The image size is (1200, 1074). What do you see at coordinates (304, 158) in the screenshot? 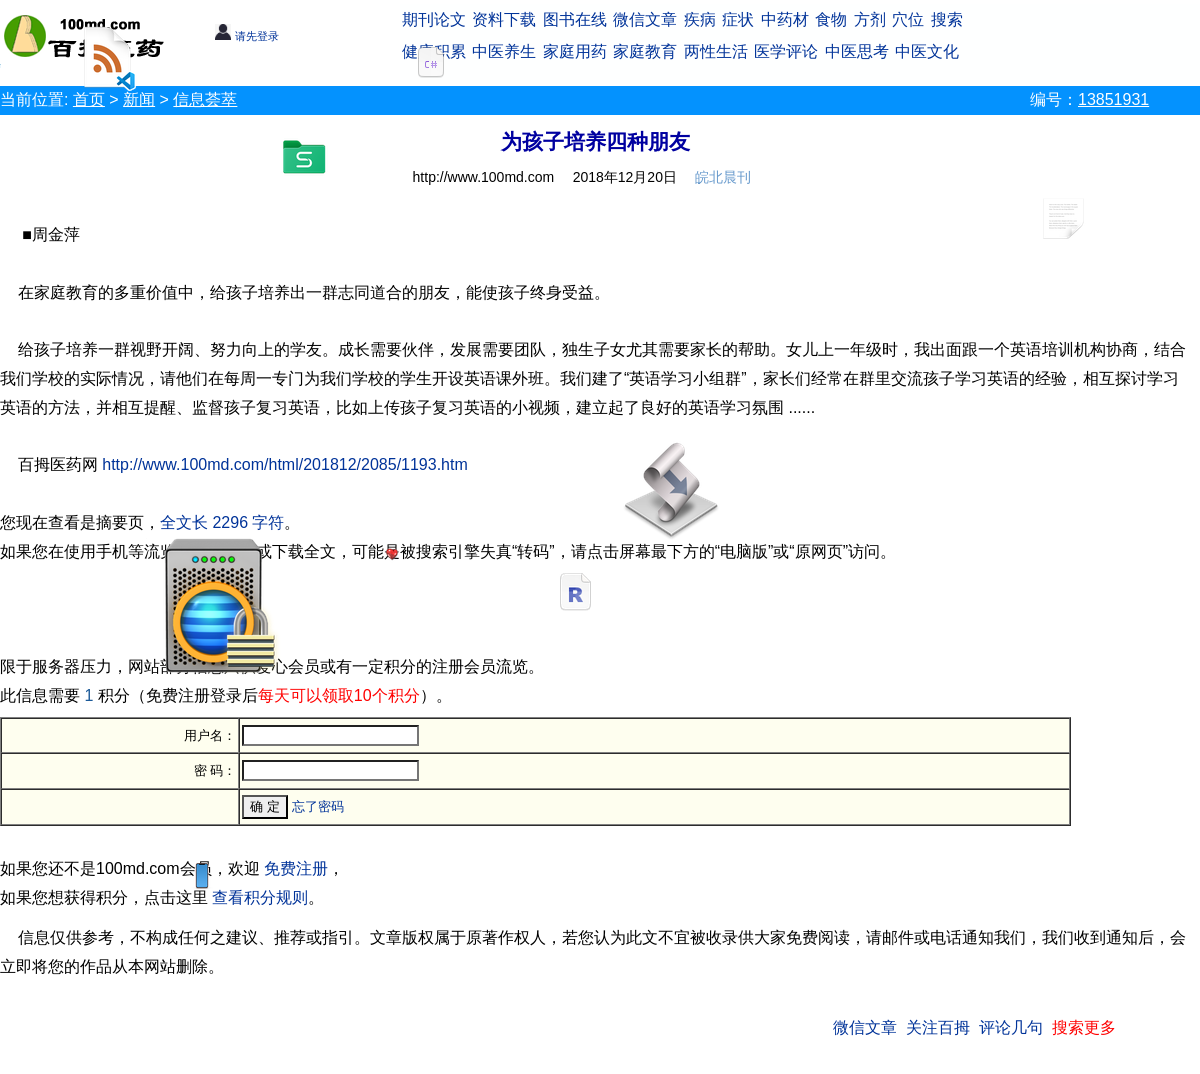
I see `open folder containing WPS spreadsheet files` at bounding box center [304, 158].